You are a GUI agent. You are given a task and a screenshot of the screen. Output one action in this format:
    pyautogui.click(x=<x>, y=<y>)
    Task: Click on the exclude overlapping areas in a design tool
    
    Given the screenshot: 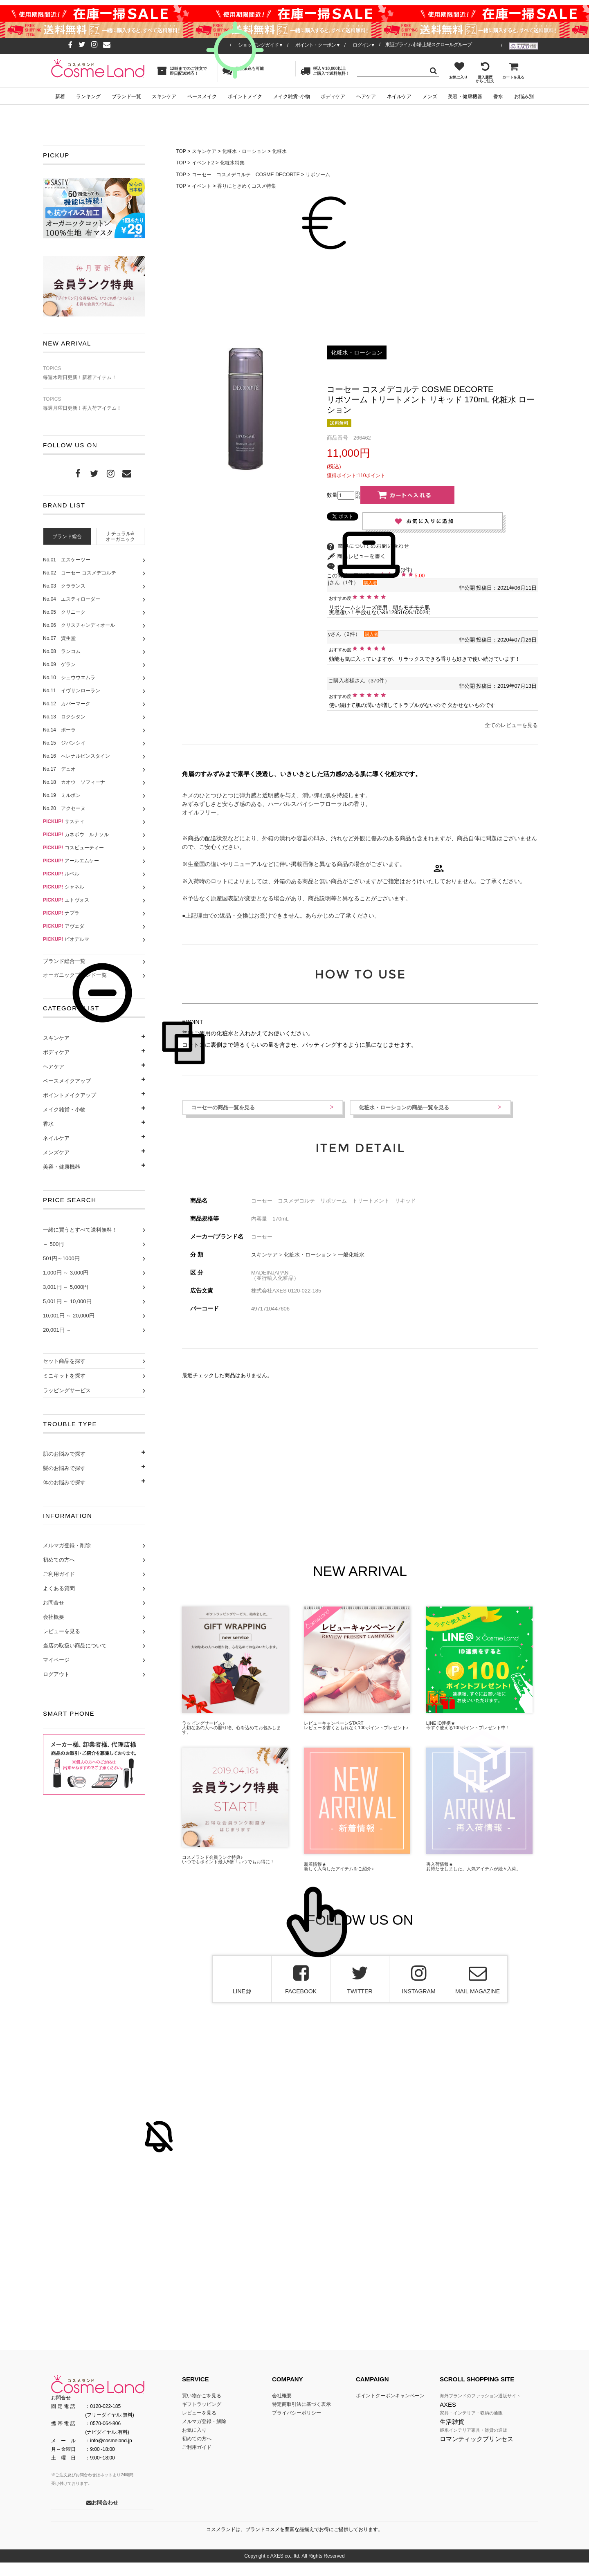 What is the action you would take?
    pyautogui.click(x=183, y=1043)
    